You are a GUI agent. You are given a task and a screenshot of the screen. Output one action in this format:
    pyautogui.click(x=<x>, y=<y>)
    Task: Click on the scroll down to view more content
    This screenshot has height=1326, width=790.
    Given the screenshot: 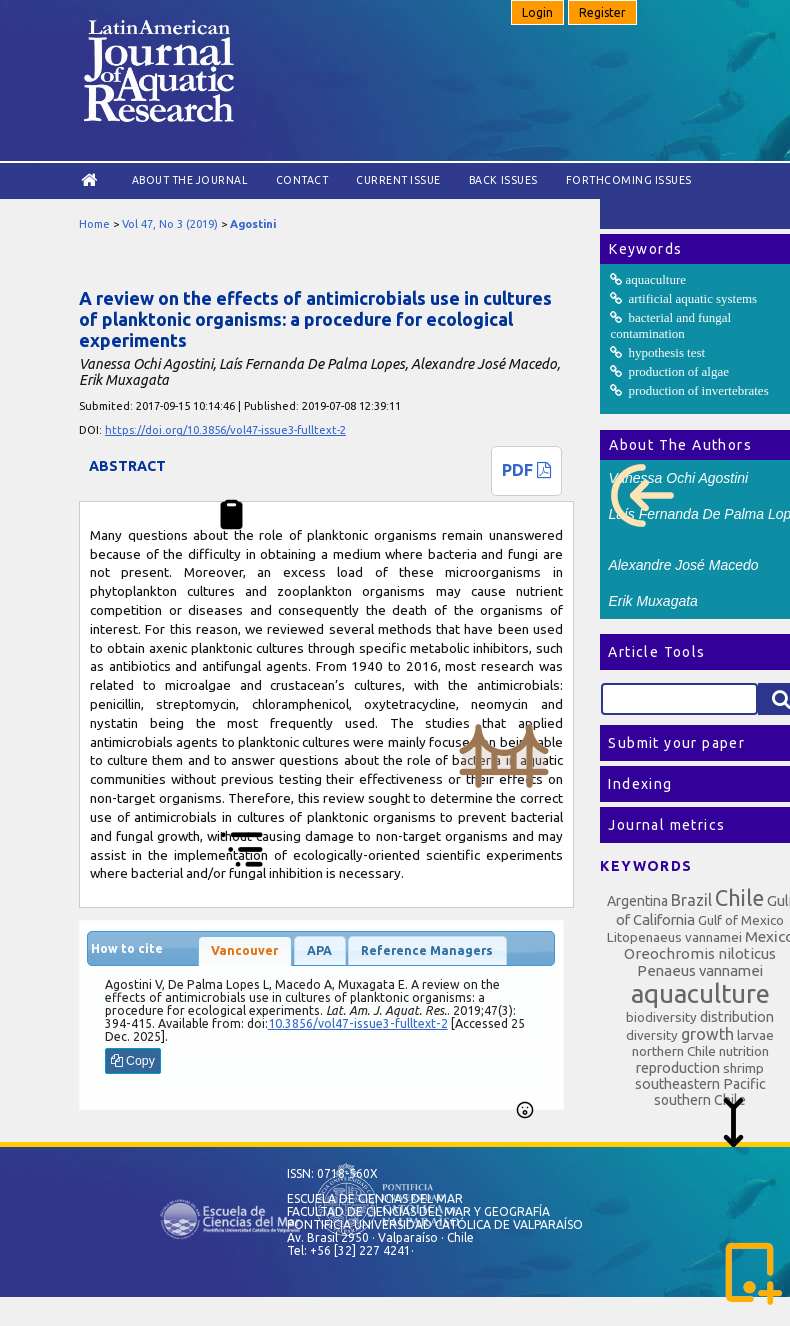 What is the action you would take?
    pyautogui.click(x=733, y=1122)
    